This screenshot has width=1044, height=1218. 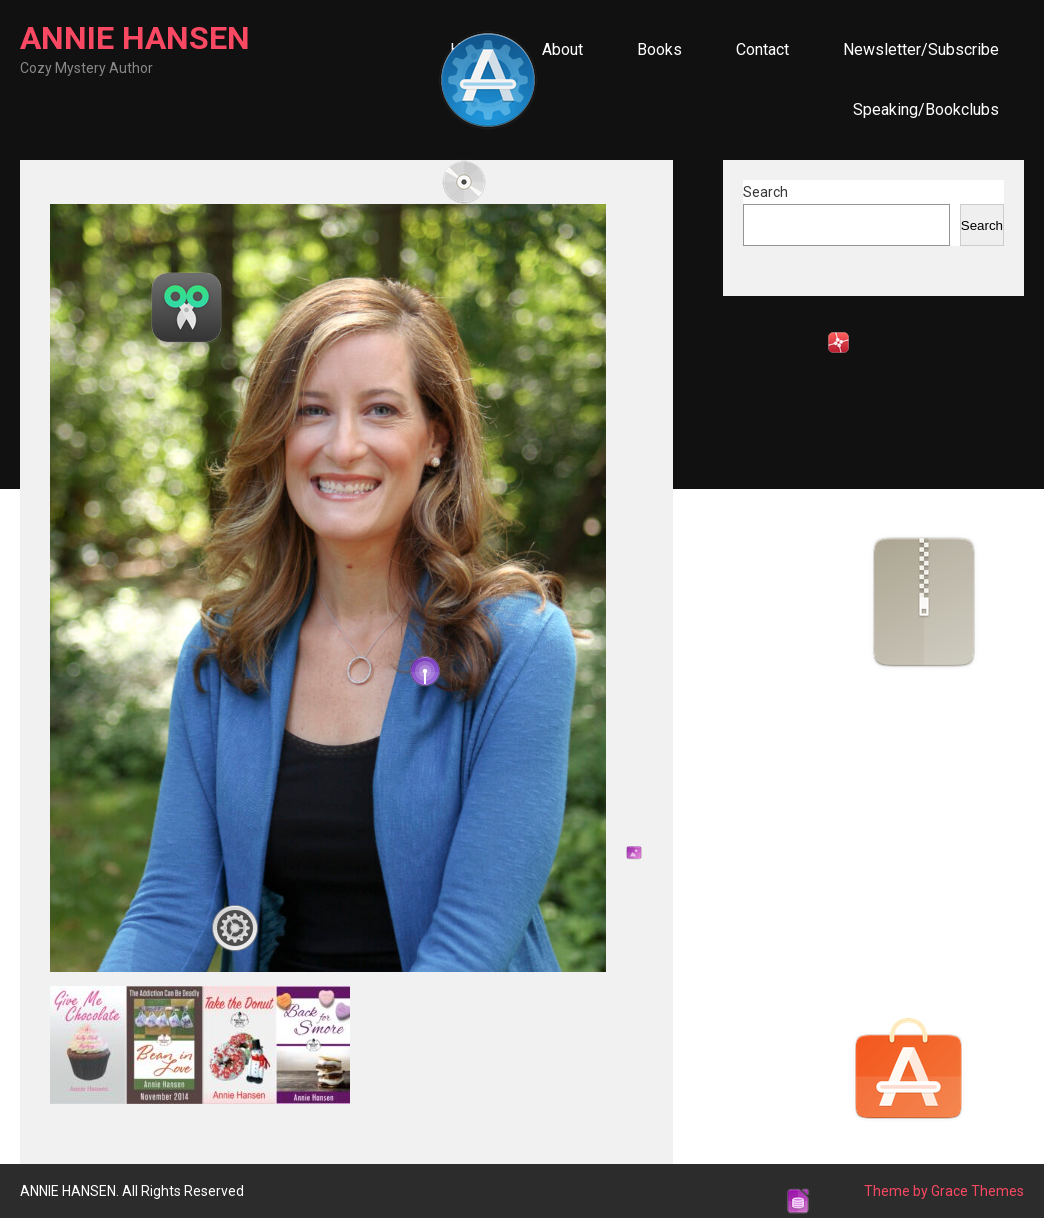 I want to click on open the software store to browse and install applications, so click(x=908, y=1076).